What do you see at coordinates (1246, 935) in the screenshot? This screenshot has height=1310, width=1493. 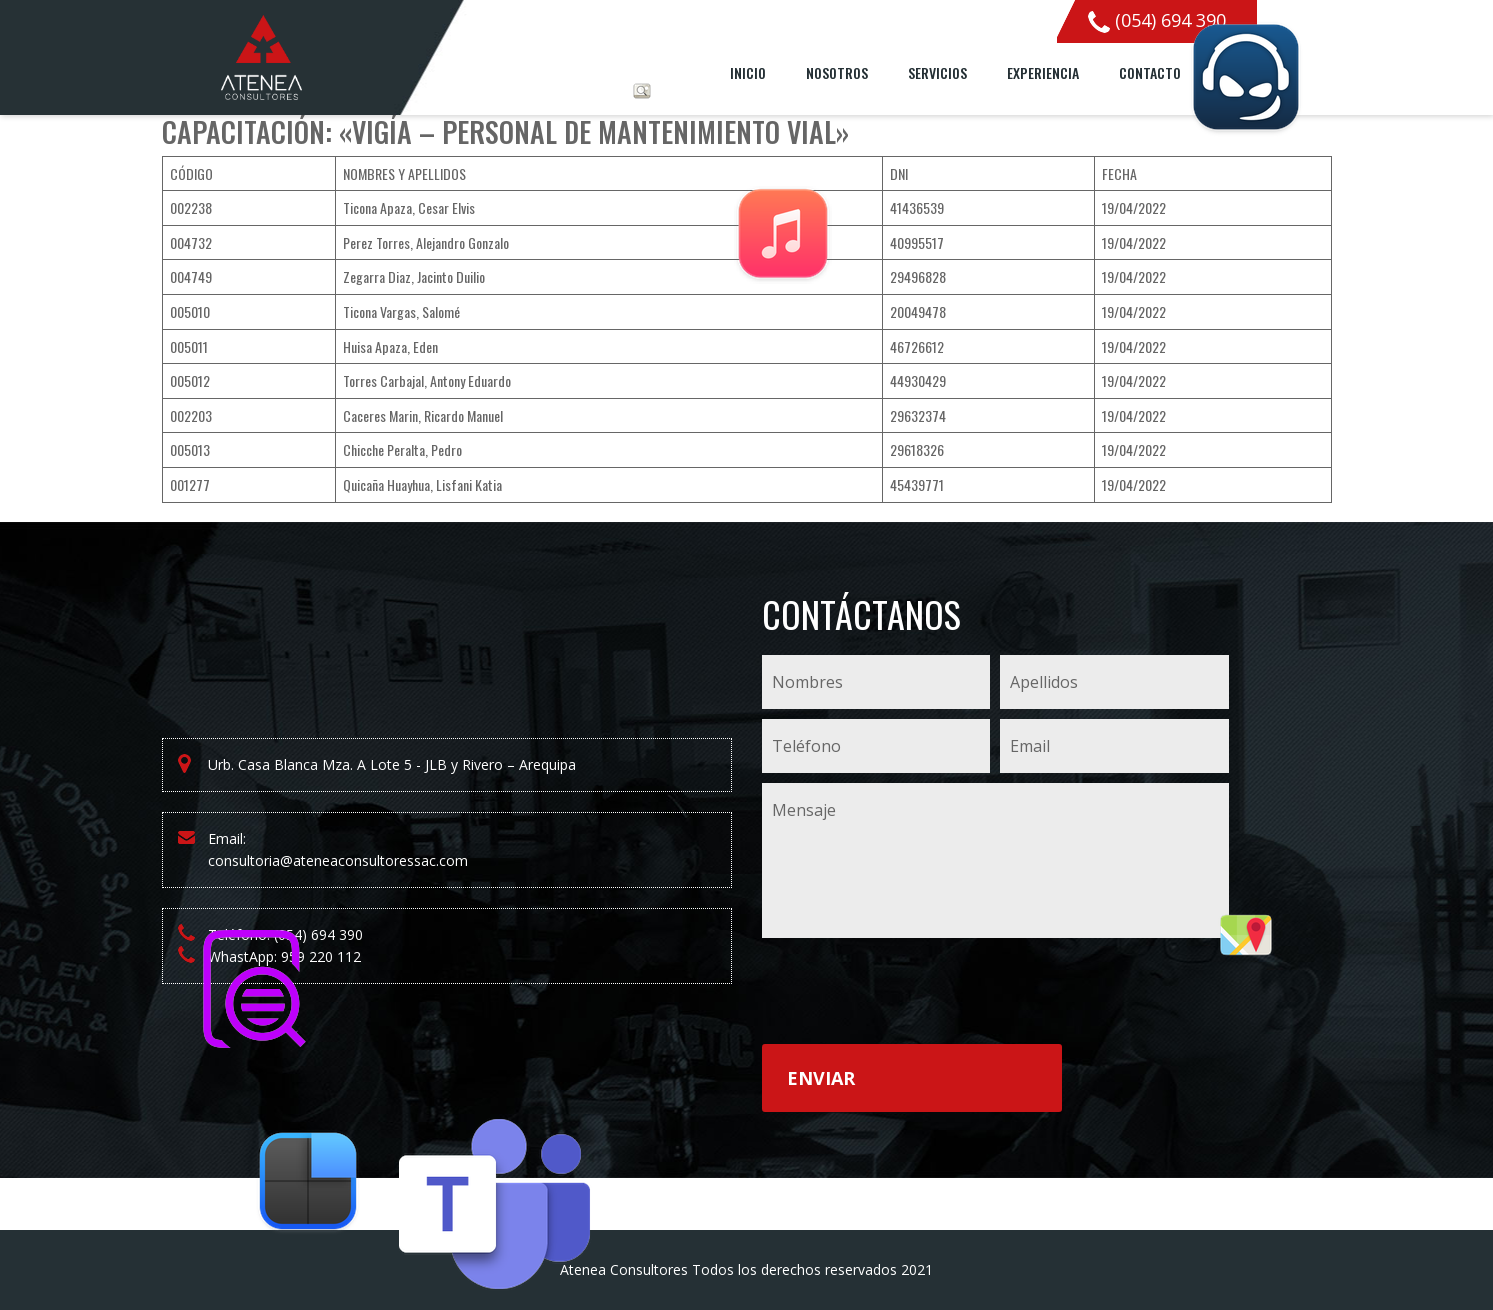 I see `open gnome maps application` at bounding box center [1246, 935].